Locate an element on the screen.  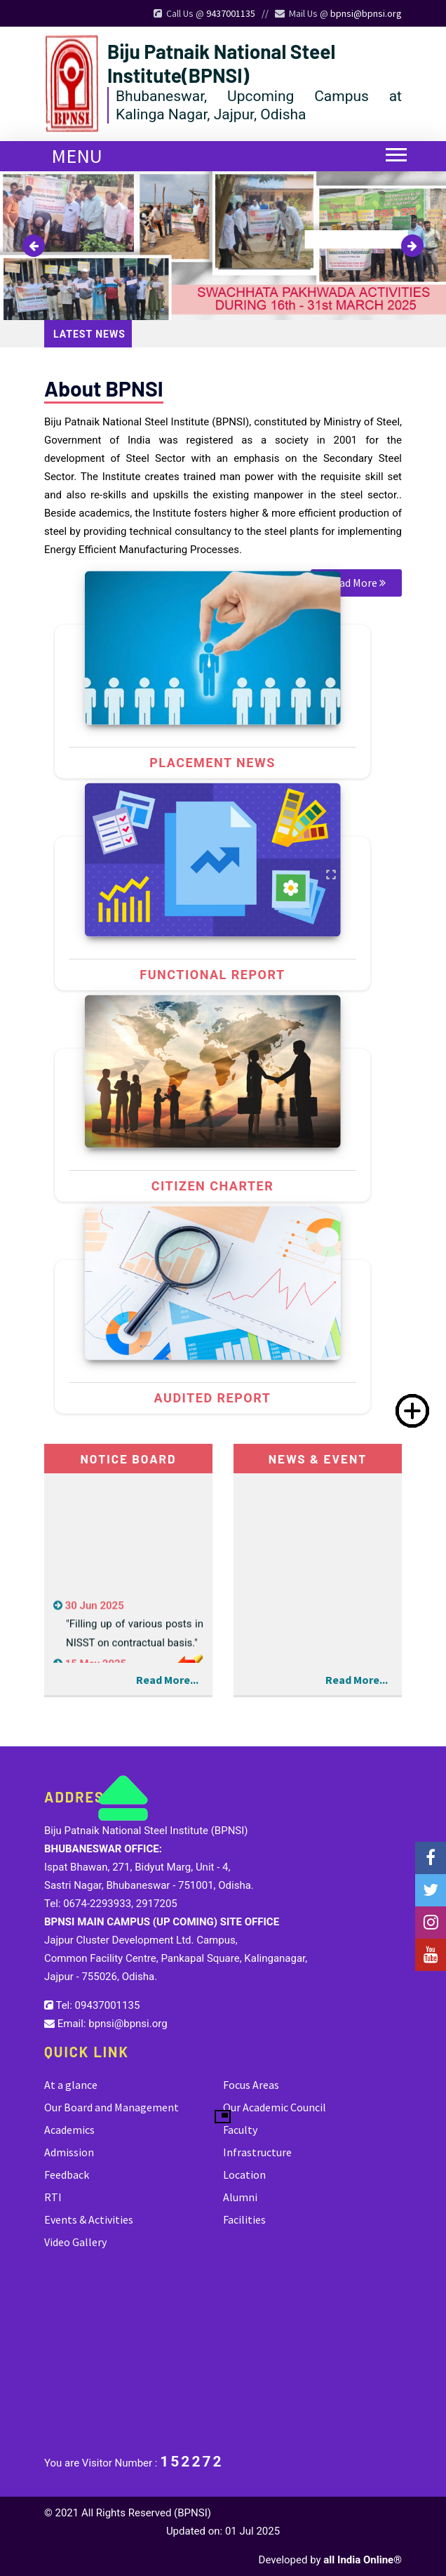
eject a disc or removable media is located at coordinates (123, 1802).